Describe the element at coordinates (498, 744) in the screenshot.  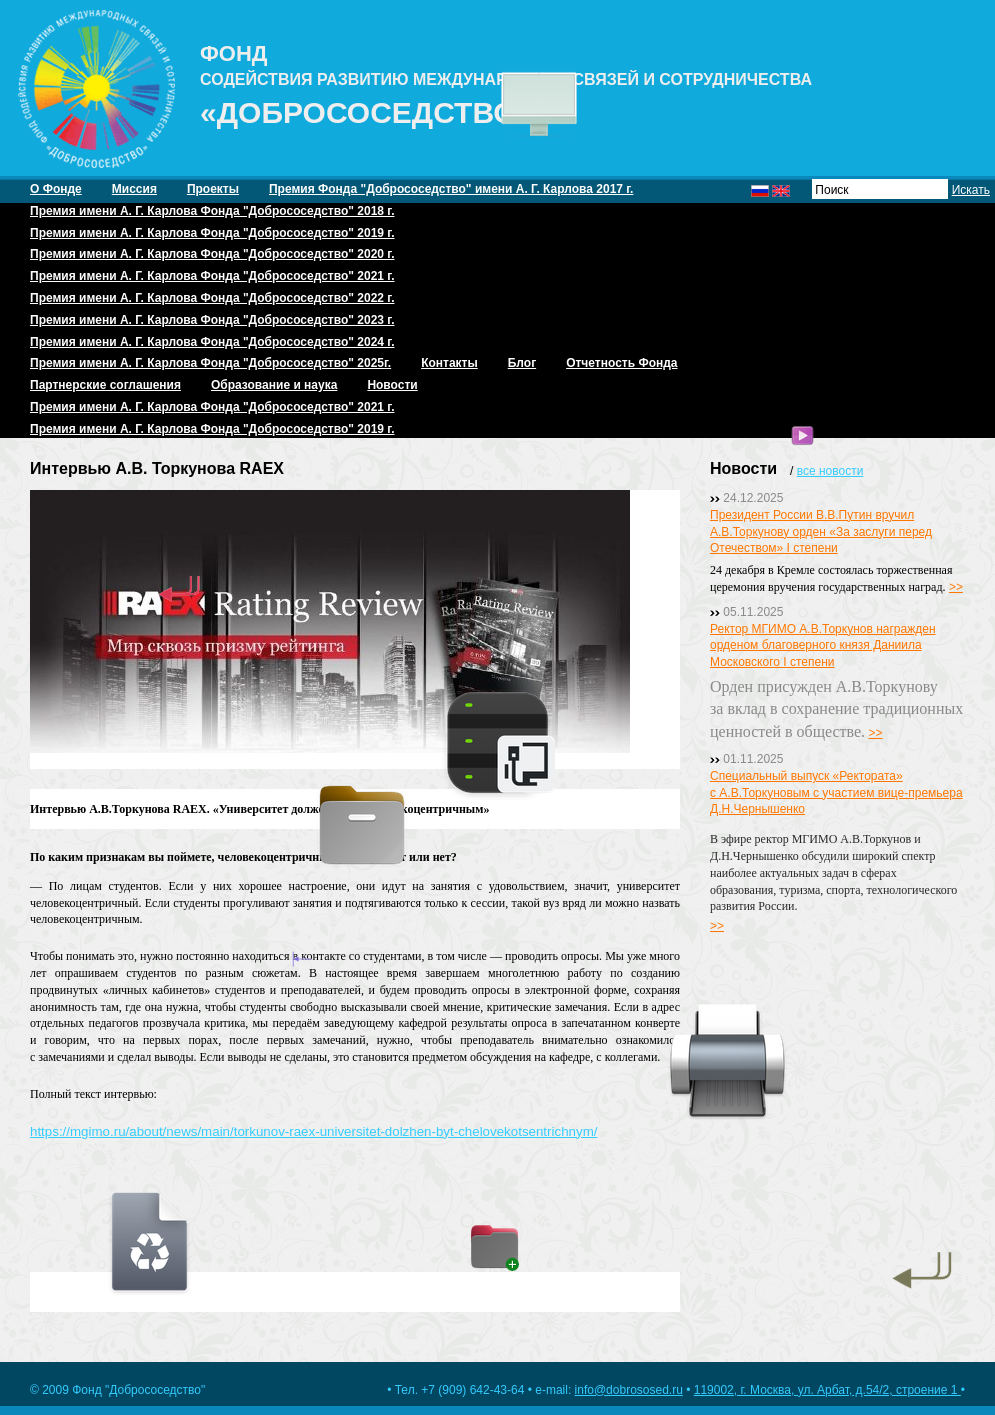
I see `configure DHCP server settings` at that location.